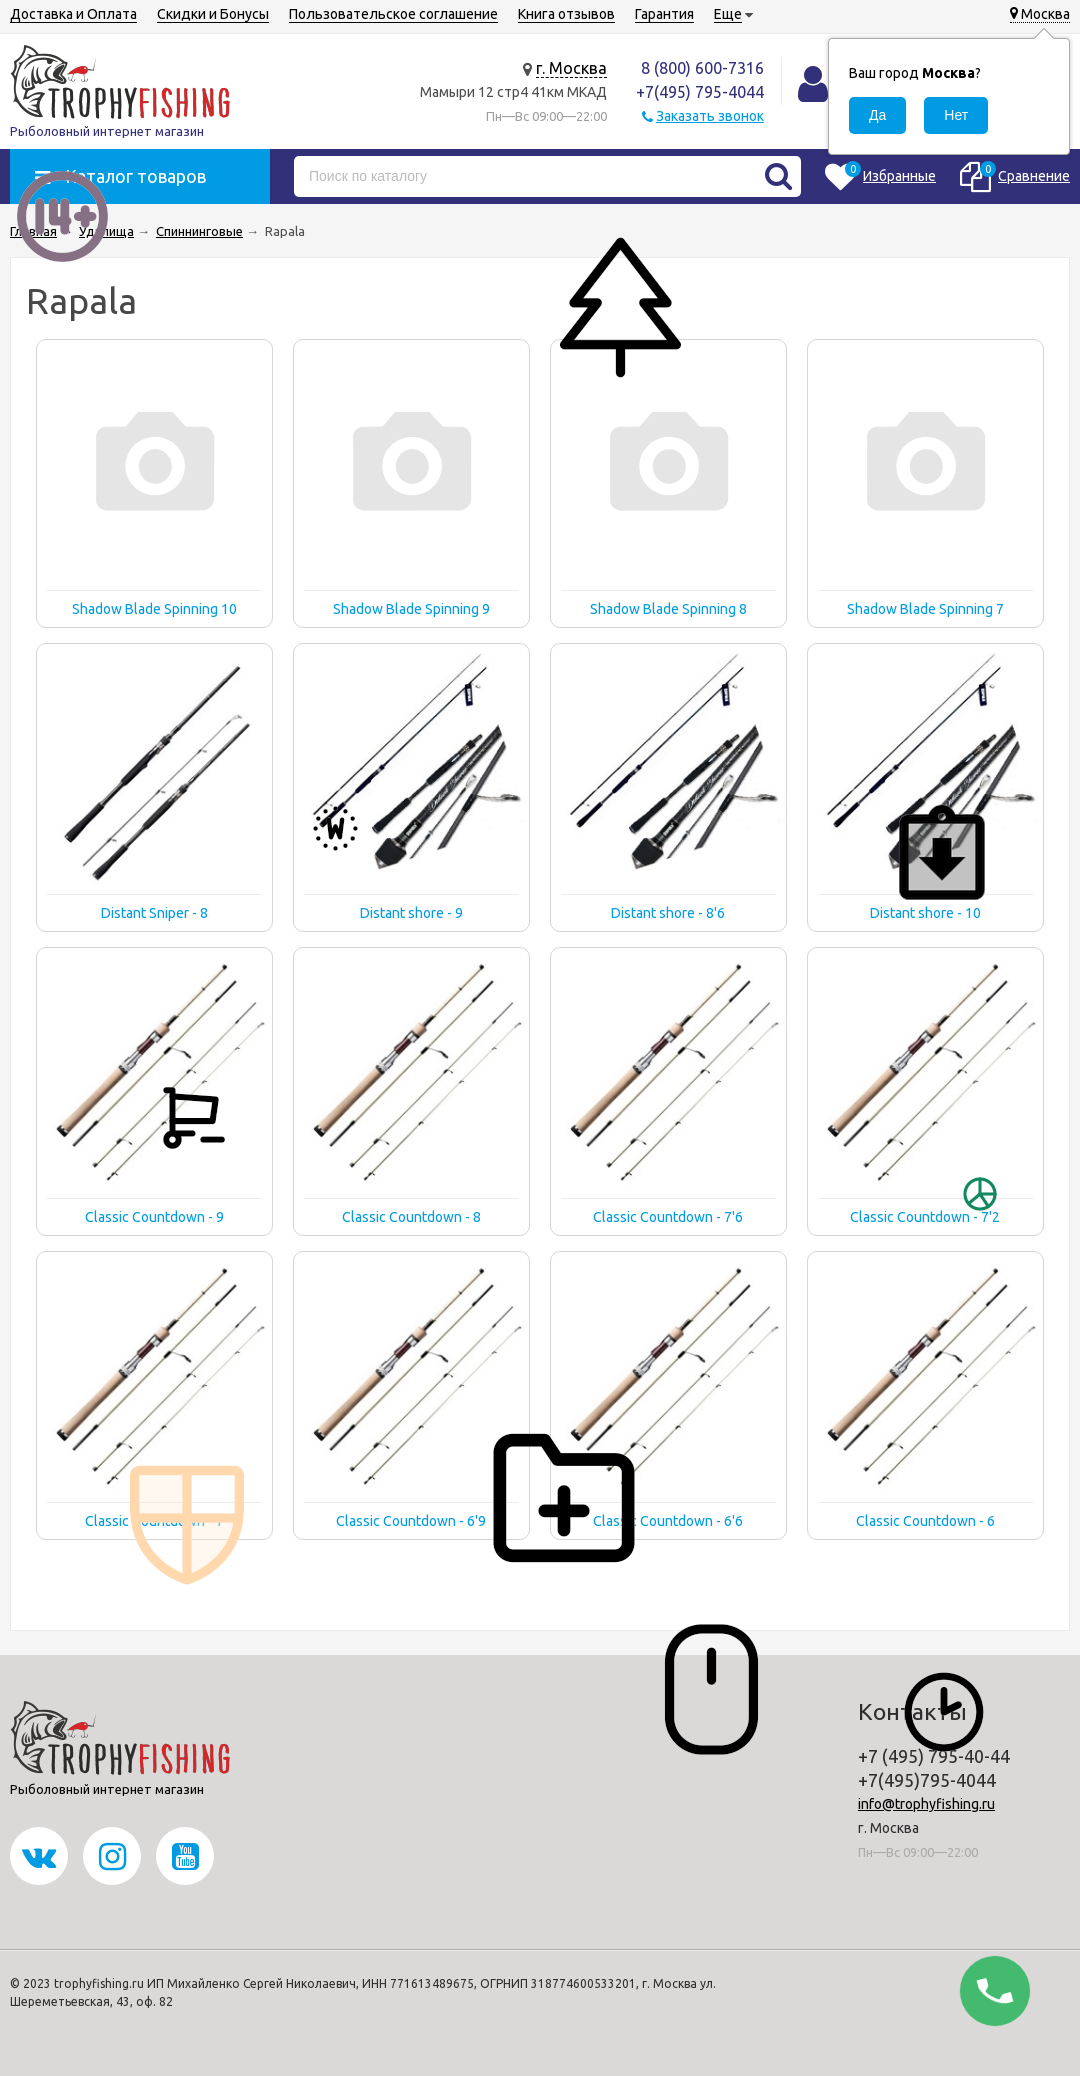  What do you see at coordinates (564, 1498) in the screenshot?
I see `create a new folder` at bounding box center [564, 1498].